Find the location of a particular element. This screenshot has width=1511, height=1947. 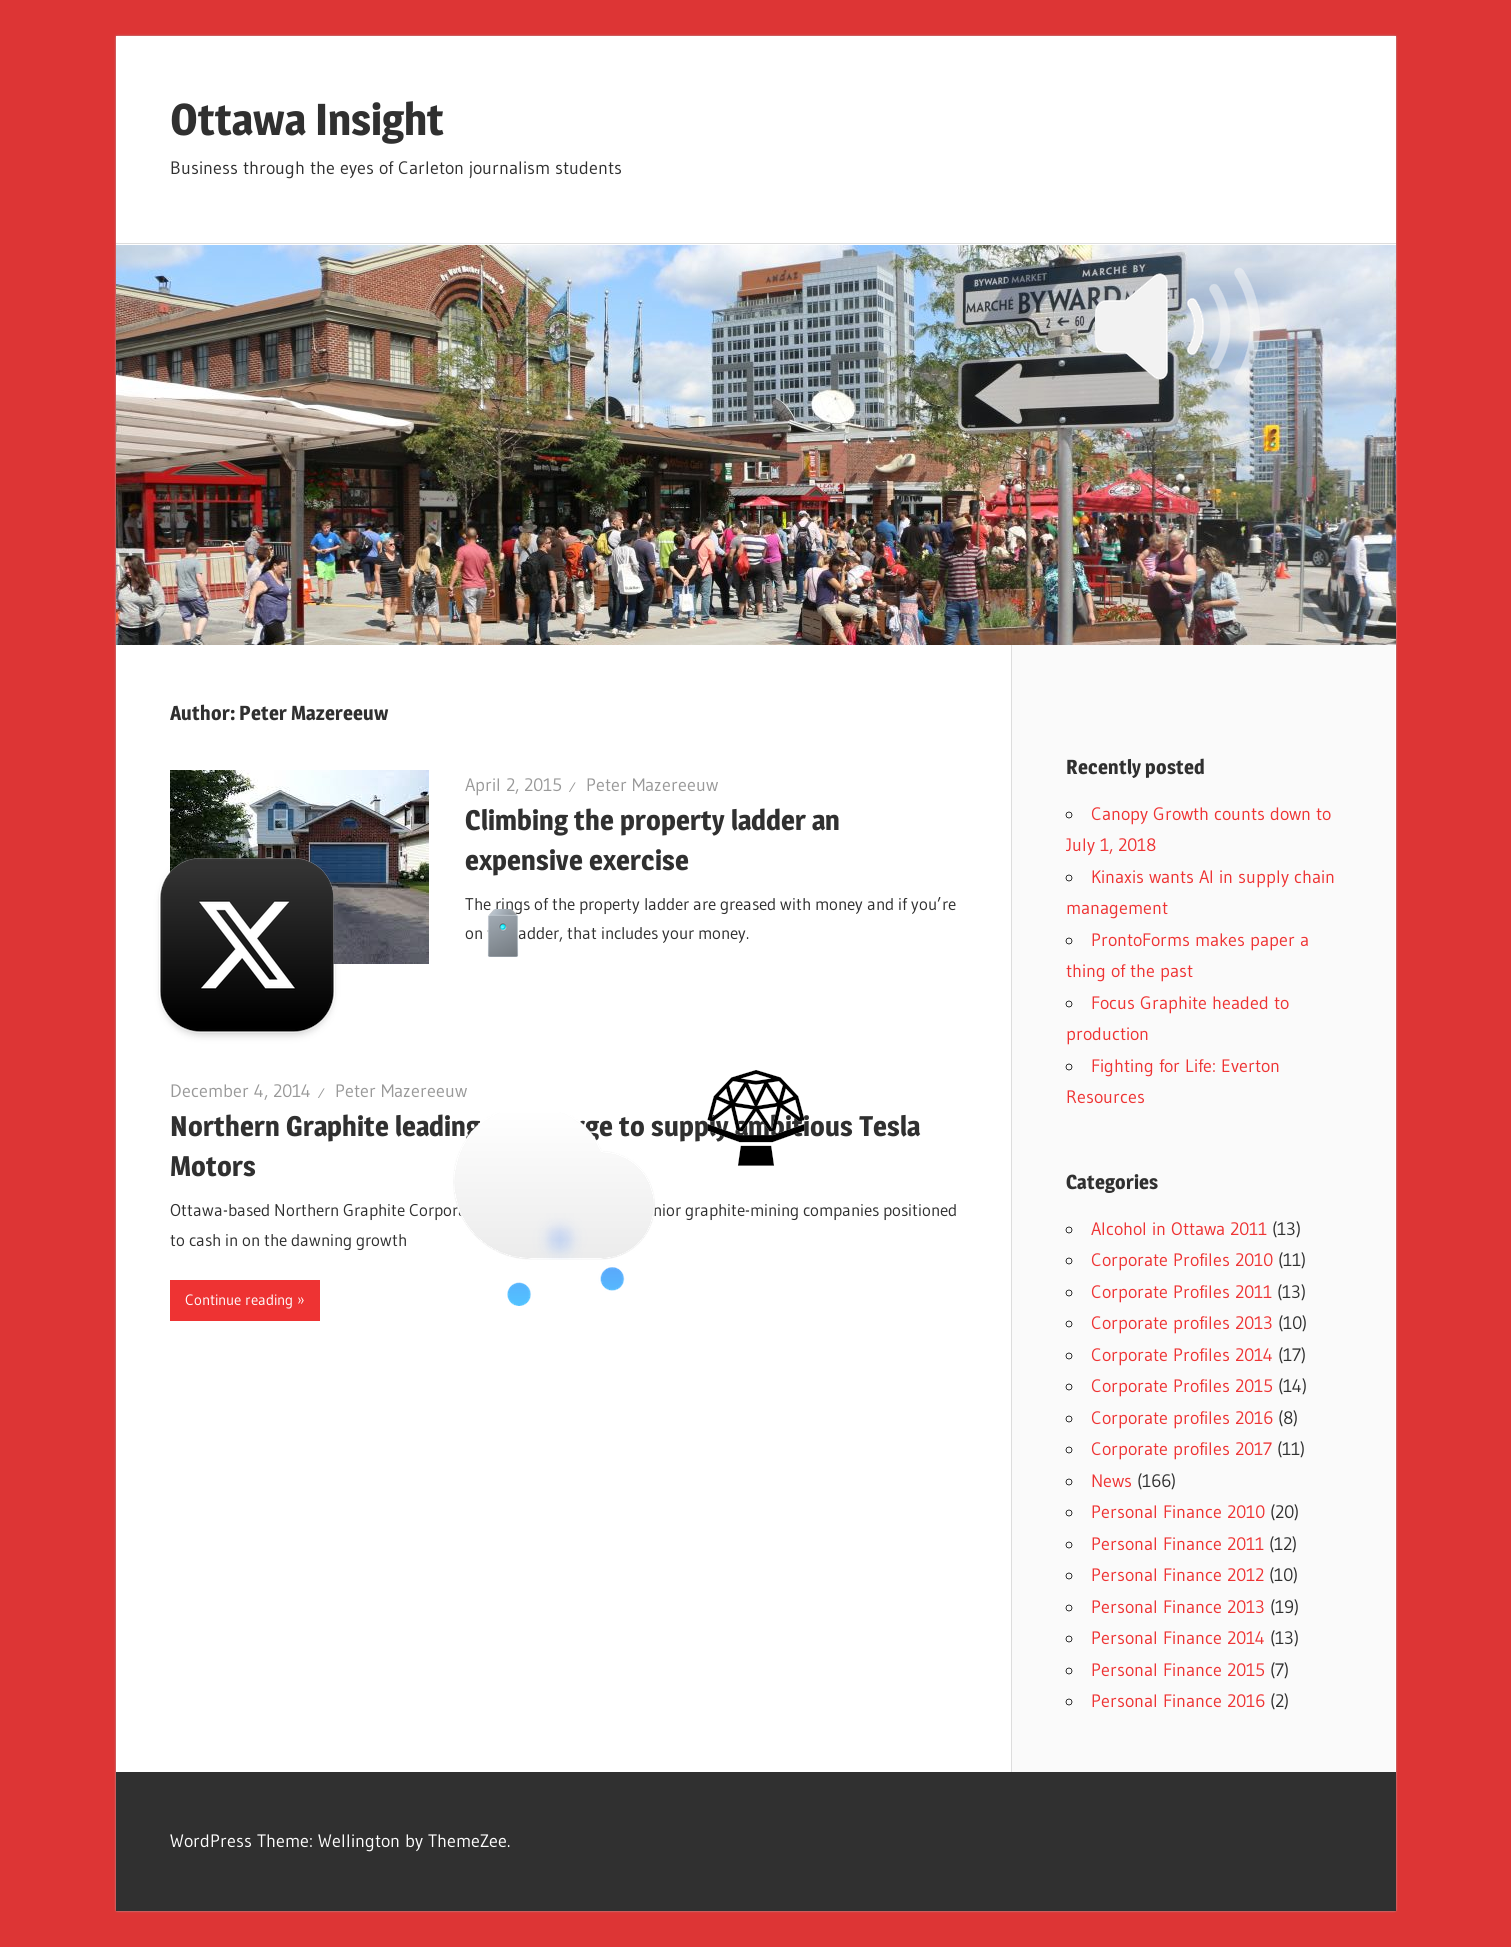

build or place a habitat dome structure is located at coordinates (756, 1117).